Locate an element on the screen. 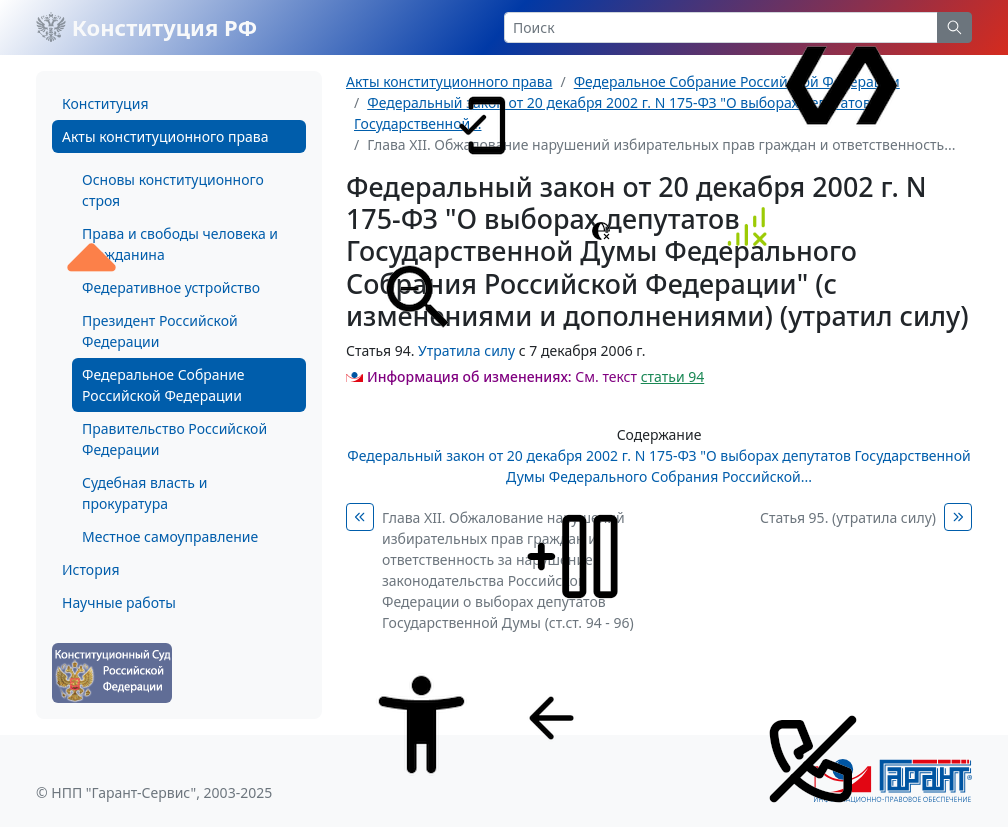  add a new column to the left is located at coordinates (579, 556).